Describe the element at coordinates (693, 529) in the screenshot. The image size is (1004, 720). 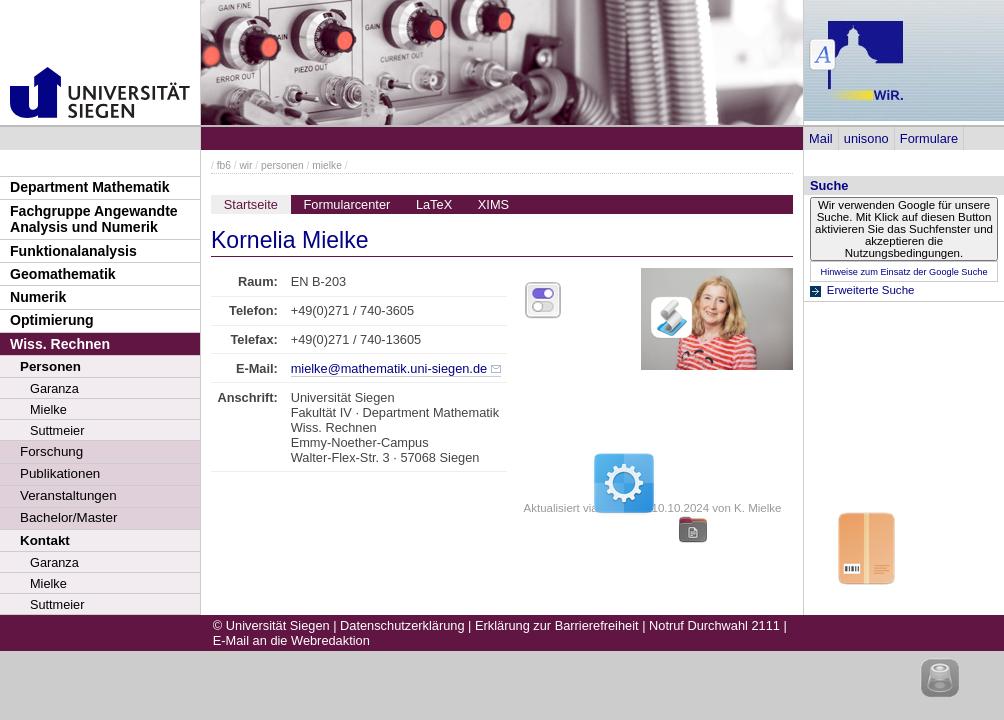
I see `open your documents folder` at that location.